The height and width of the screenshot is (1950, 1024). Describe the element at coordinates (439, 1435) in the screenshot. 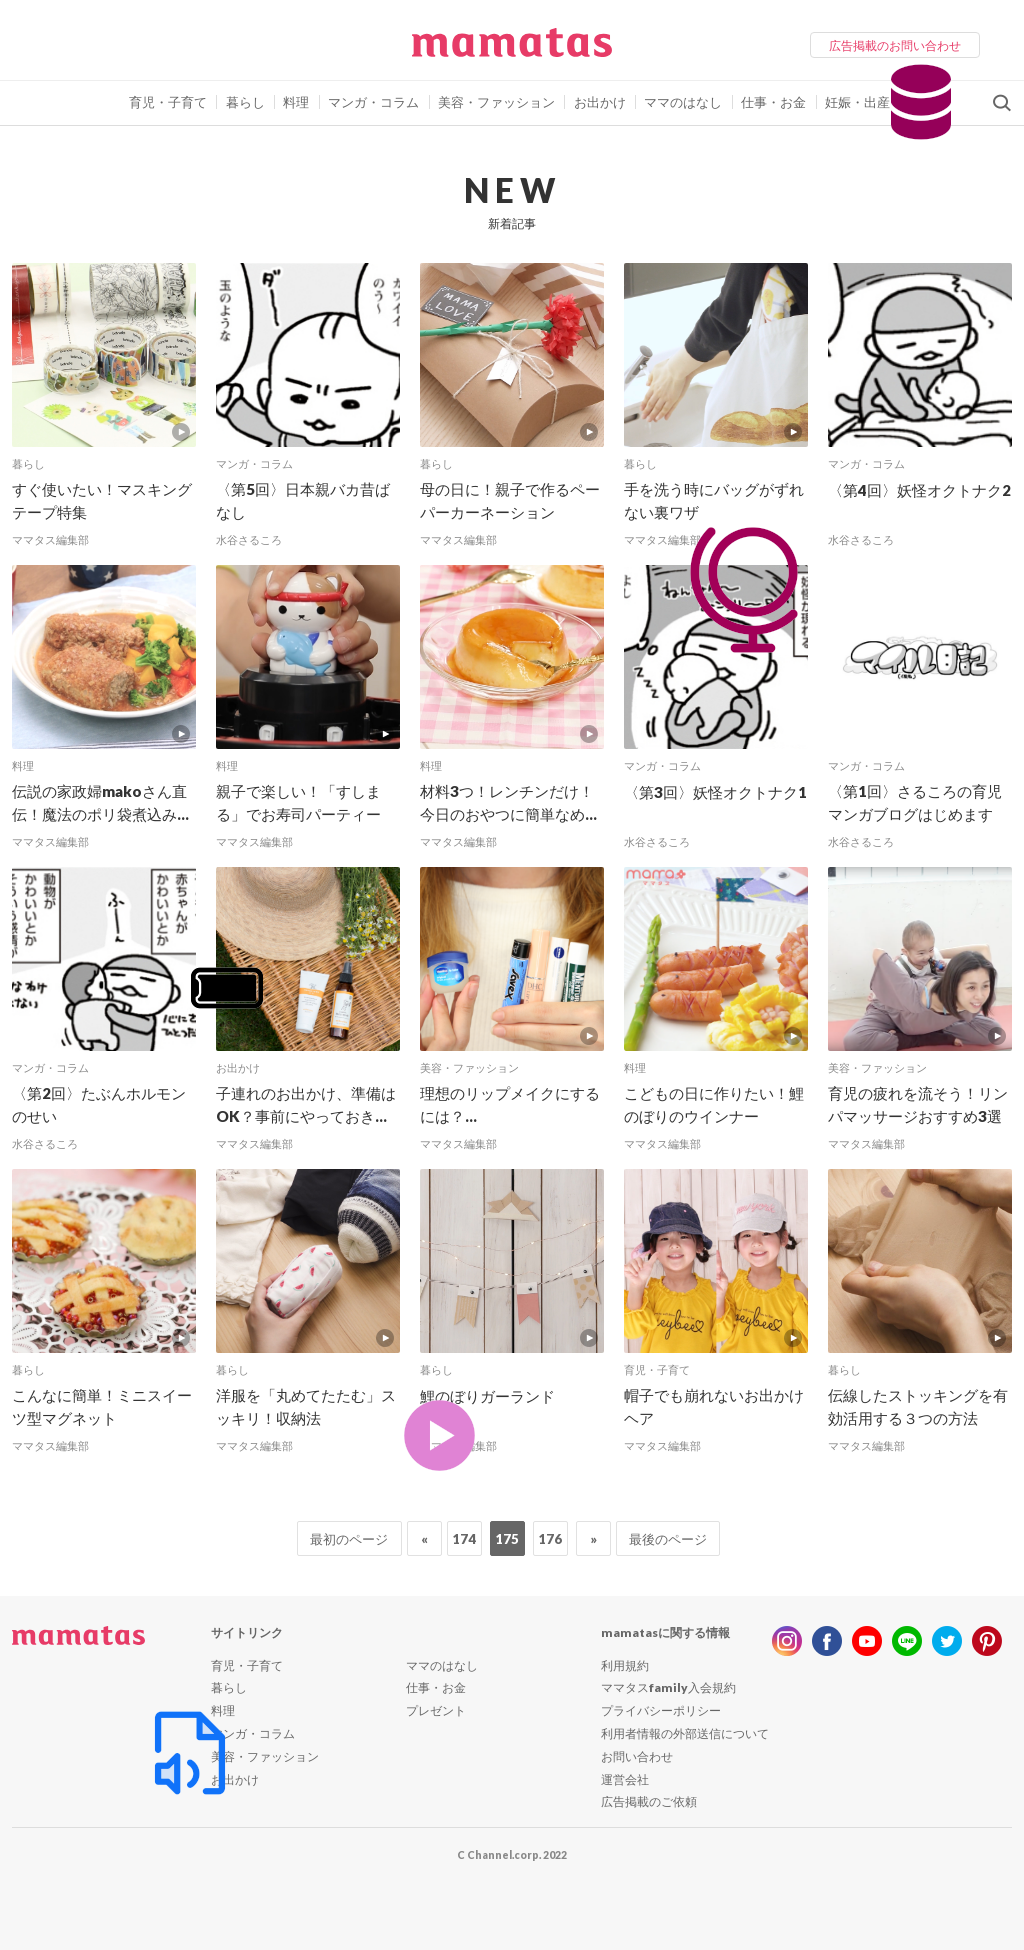

I see `play media content` at that location.